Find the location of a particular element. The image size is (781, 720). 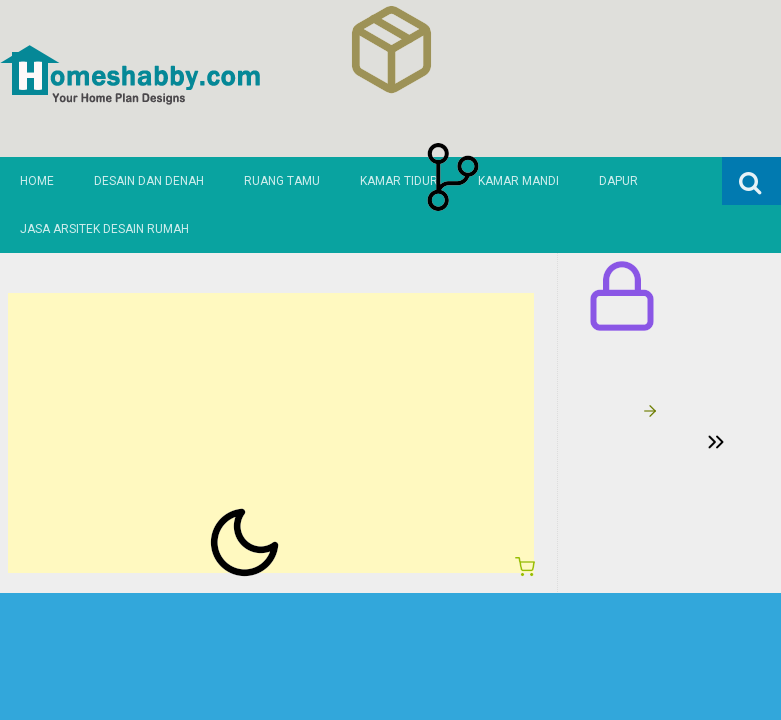

skip forward or advance to next item is located at coordinates (716, 442).